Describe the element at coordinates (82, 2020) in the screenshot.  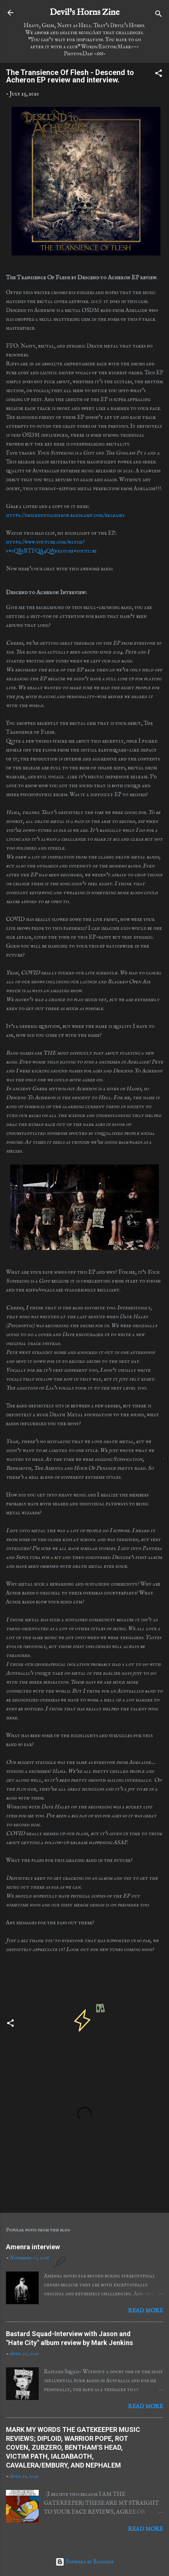
I see `indicates fast or instant action` at that location.